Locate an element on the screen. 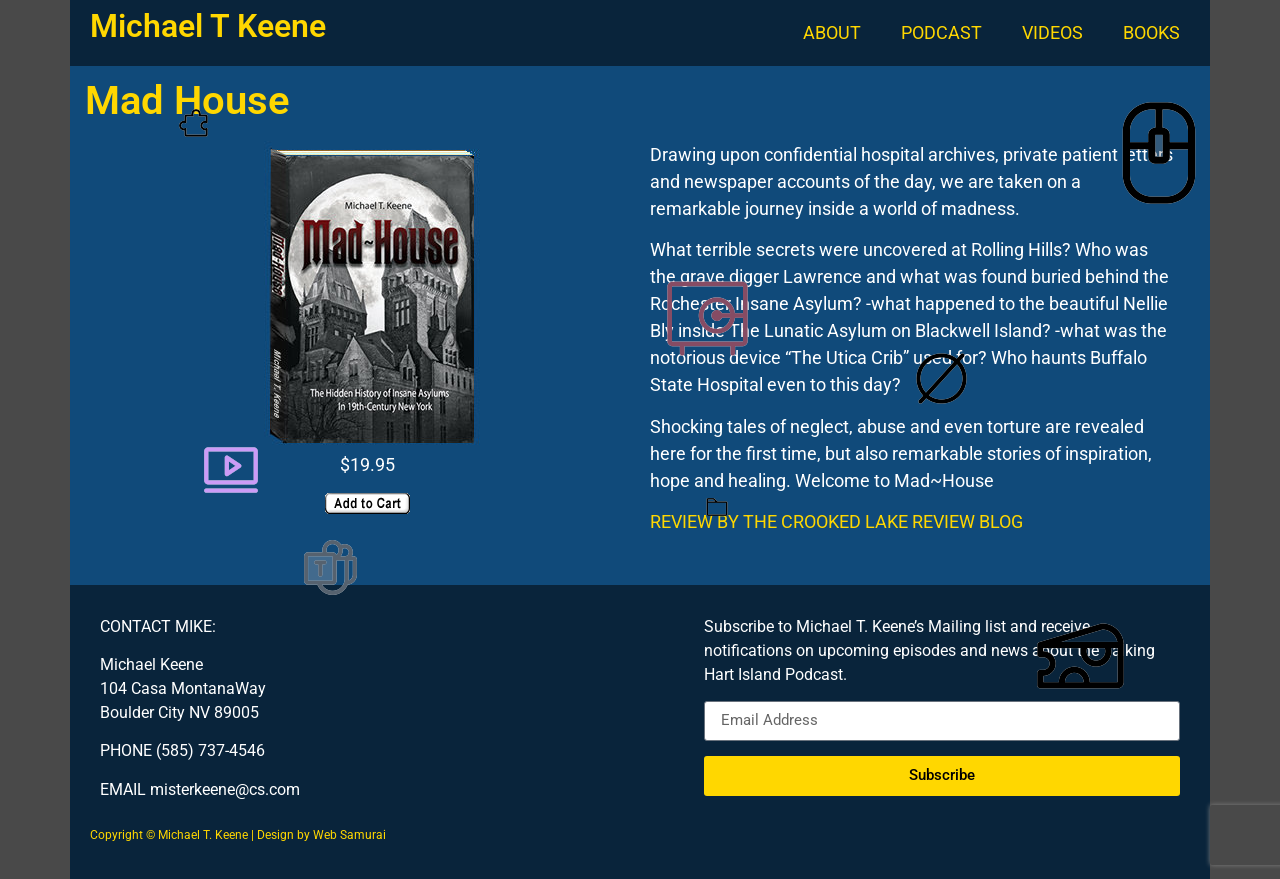 The width and height of the screenshot is (1280, 879). open microsoft teams is located at coordinates (330, 568).